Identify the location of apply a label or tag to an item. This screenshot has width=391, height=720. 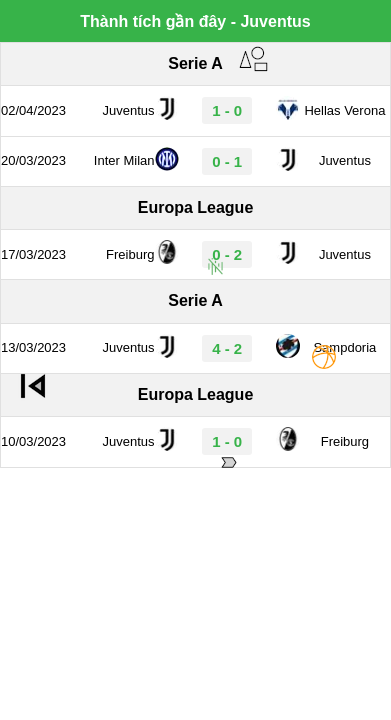
(228, 462).